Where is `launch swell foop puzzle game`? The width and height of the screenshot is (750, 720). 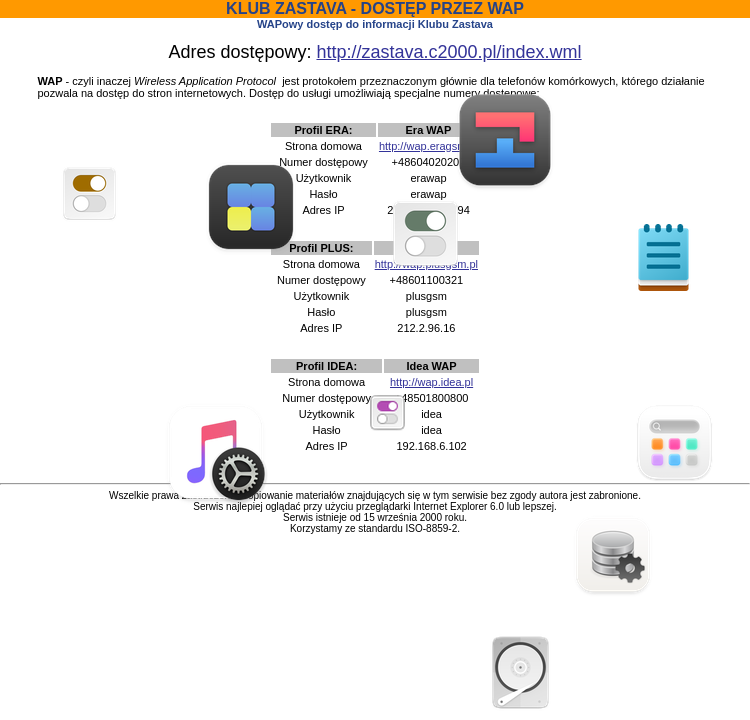
launch swell foop puzzle game is located at coordinates (251, 207).